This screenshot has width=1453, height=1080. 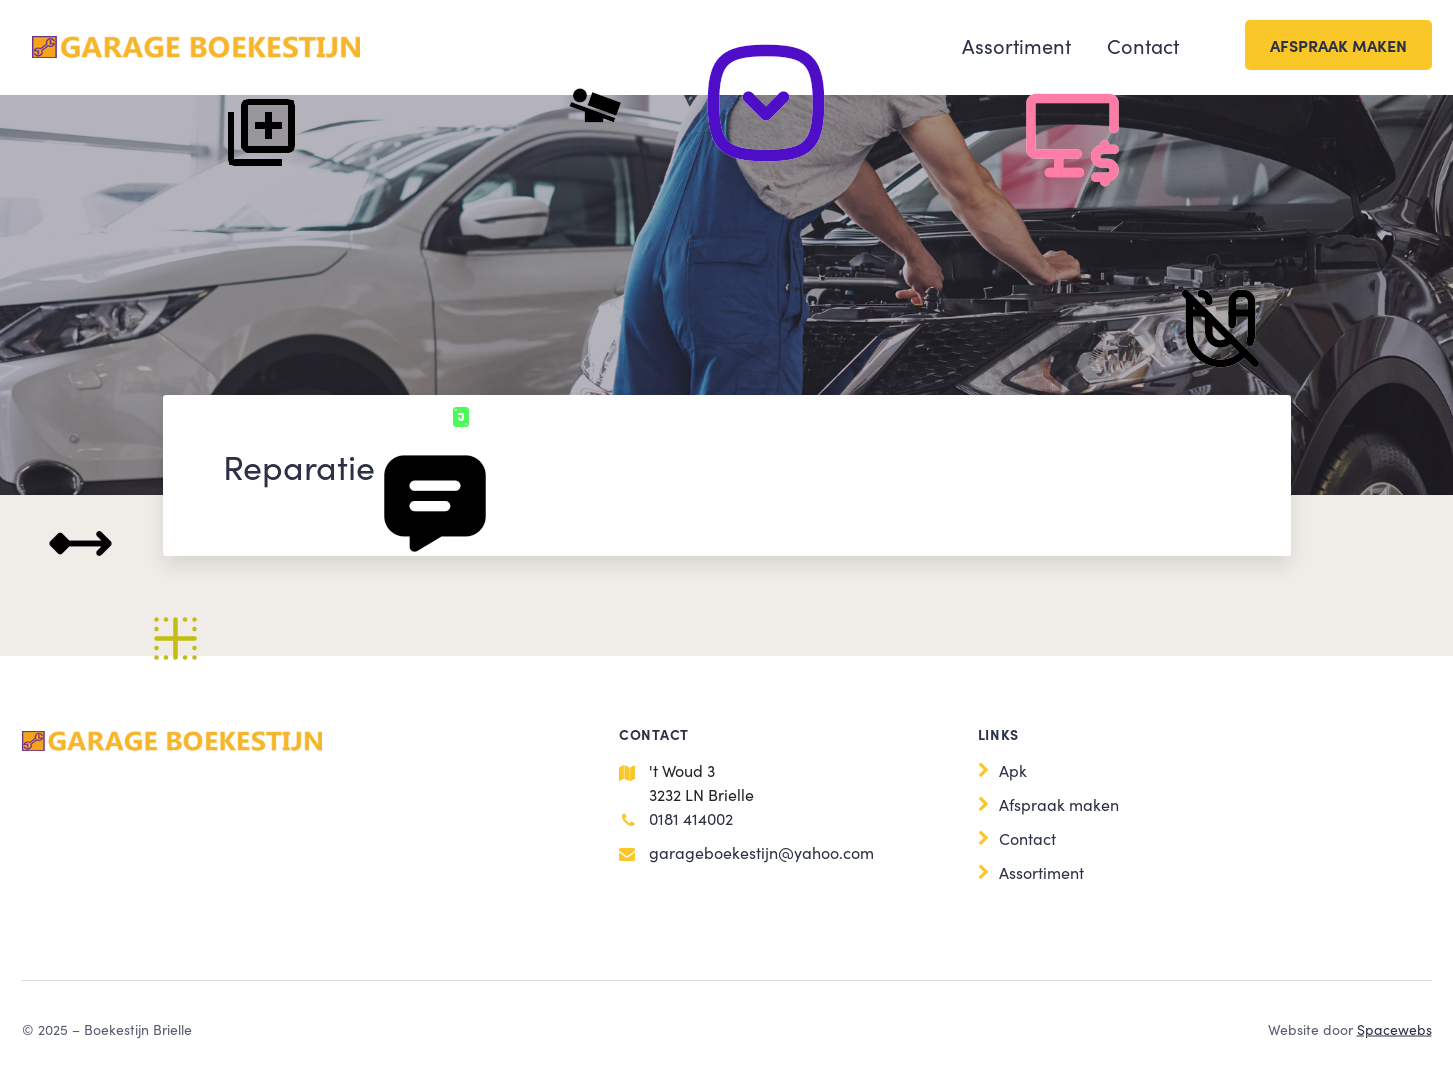 I want to click on access desktop payment or billing settings, so click(x=1072, y=135).